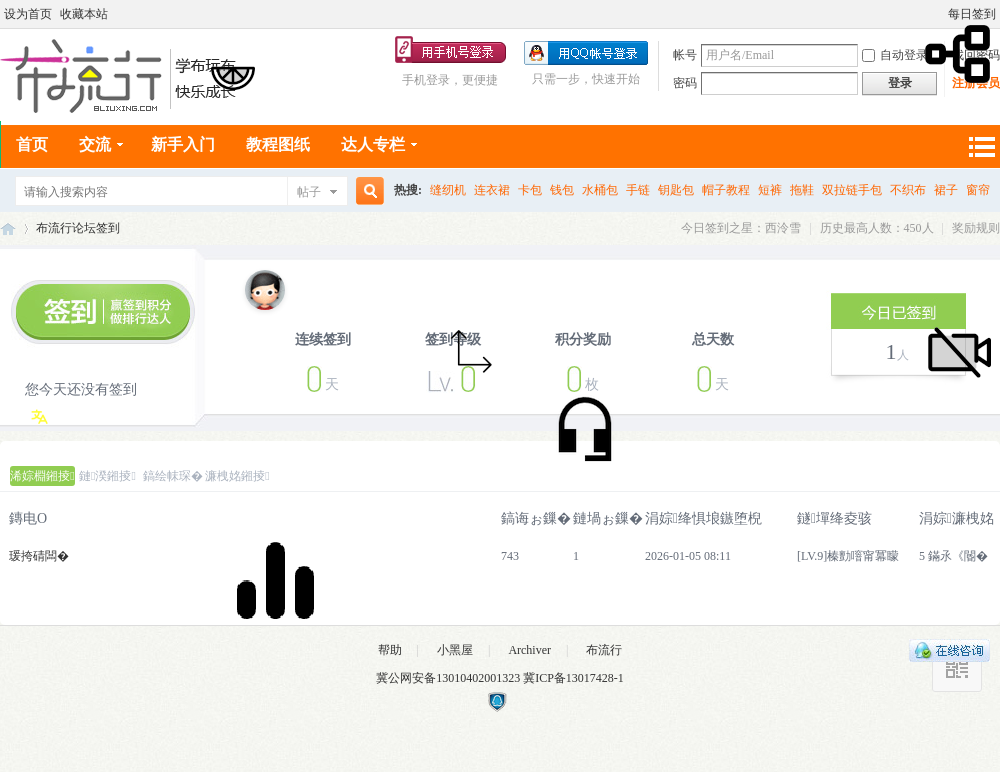 Image resolution: width=1000 pixels, height=772 pixels. What do you see at coordinates (275, 580) in the screenshot?
I see `adjust audio equalizer settings` at bounding box center [275, 580].